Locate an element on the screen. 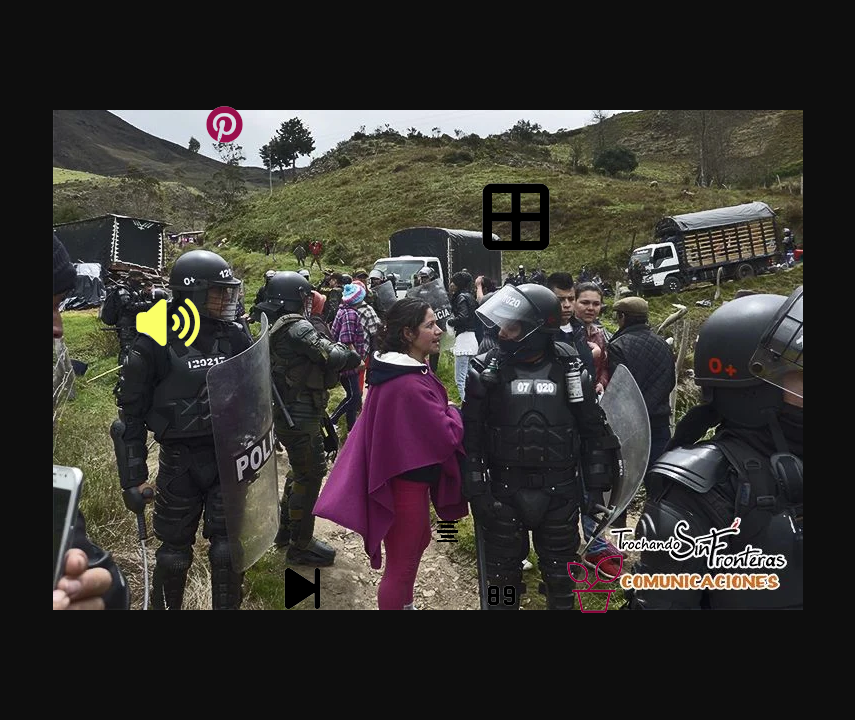 The width and height of the screenshot is (855, 720). open the Pinterest app is located at coordinates (224, 124).